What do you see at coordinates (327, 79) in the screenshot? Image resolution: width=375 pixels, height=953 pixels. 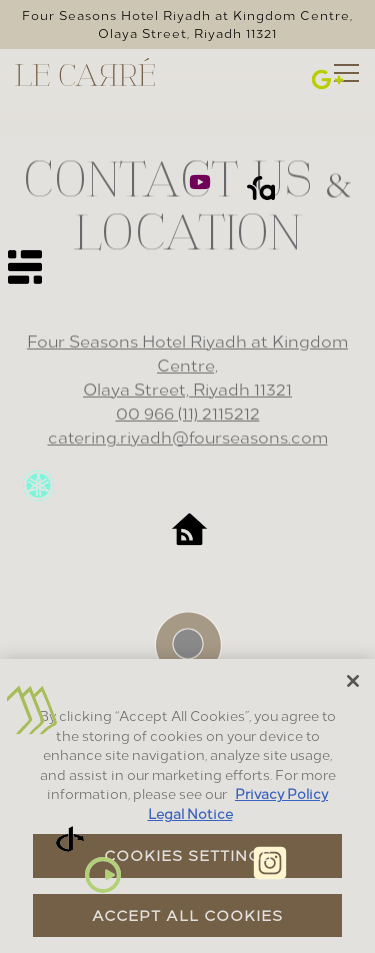 I see `google+ social media logo` at bounding box center [327, 79].